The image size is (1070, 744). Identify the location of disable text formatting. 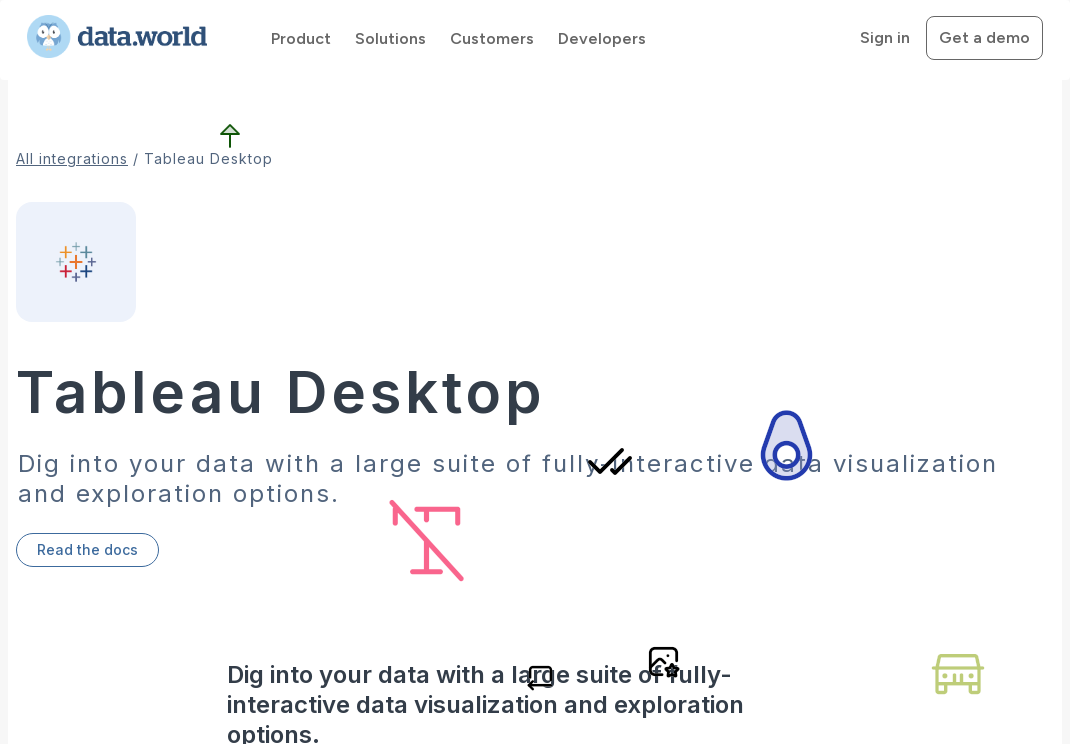
(426, 540).